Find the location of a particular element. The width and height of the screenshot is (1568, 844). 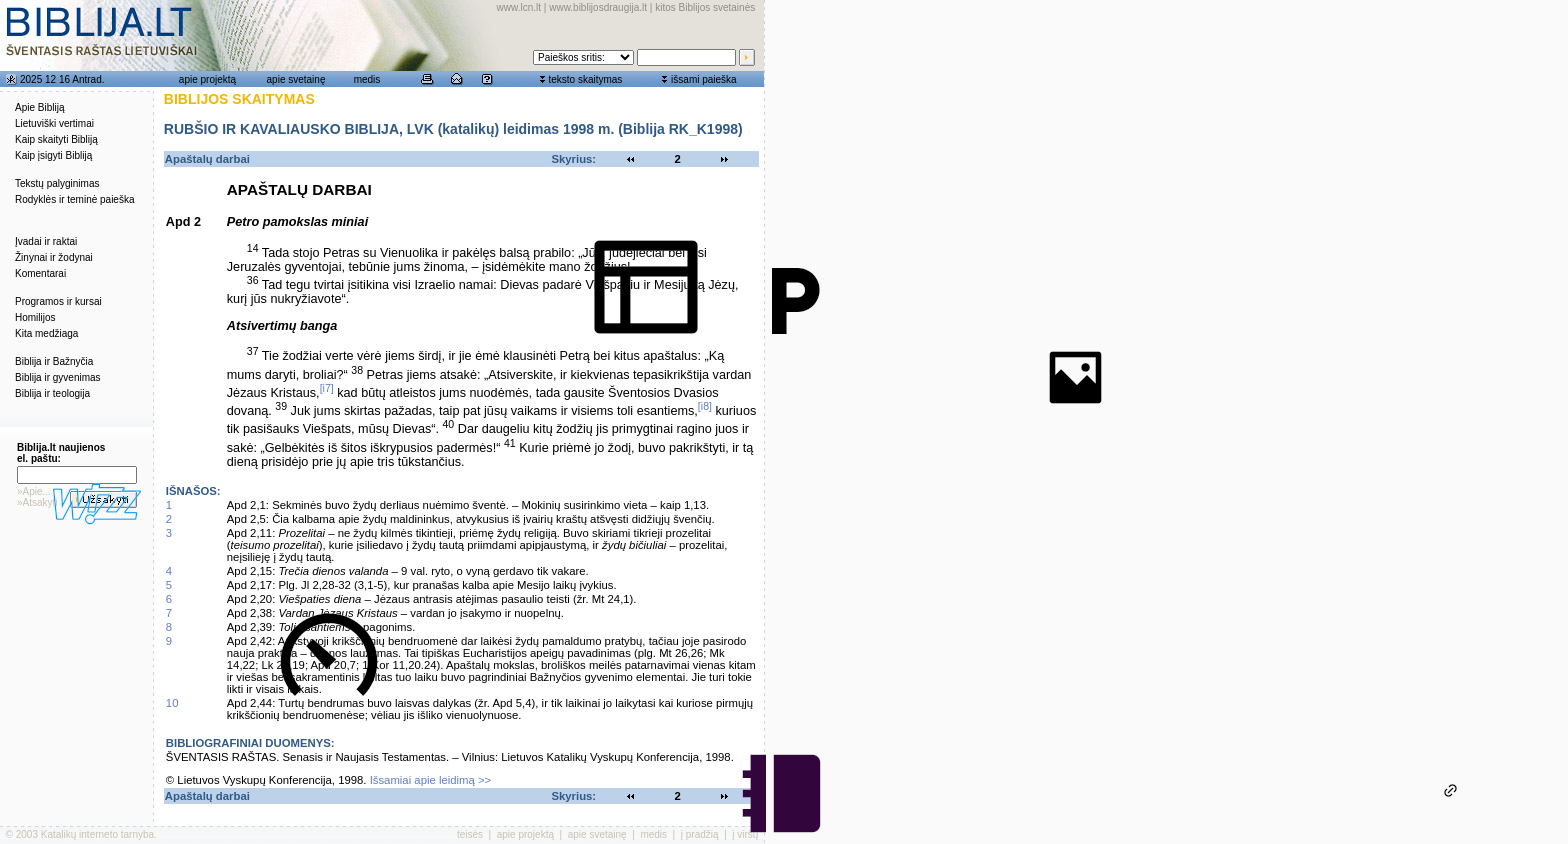

visit the Wizz Air website or app is located at coordinates (97, 504).